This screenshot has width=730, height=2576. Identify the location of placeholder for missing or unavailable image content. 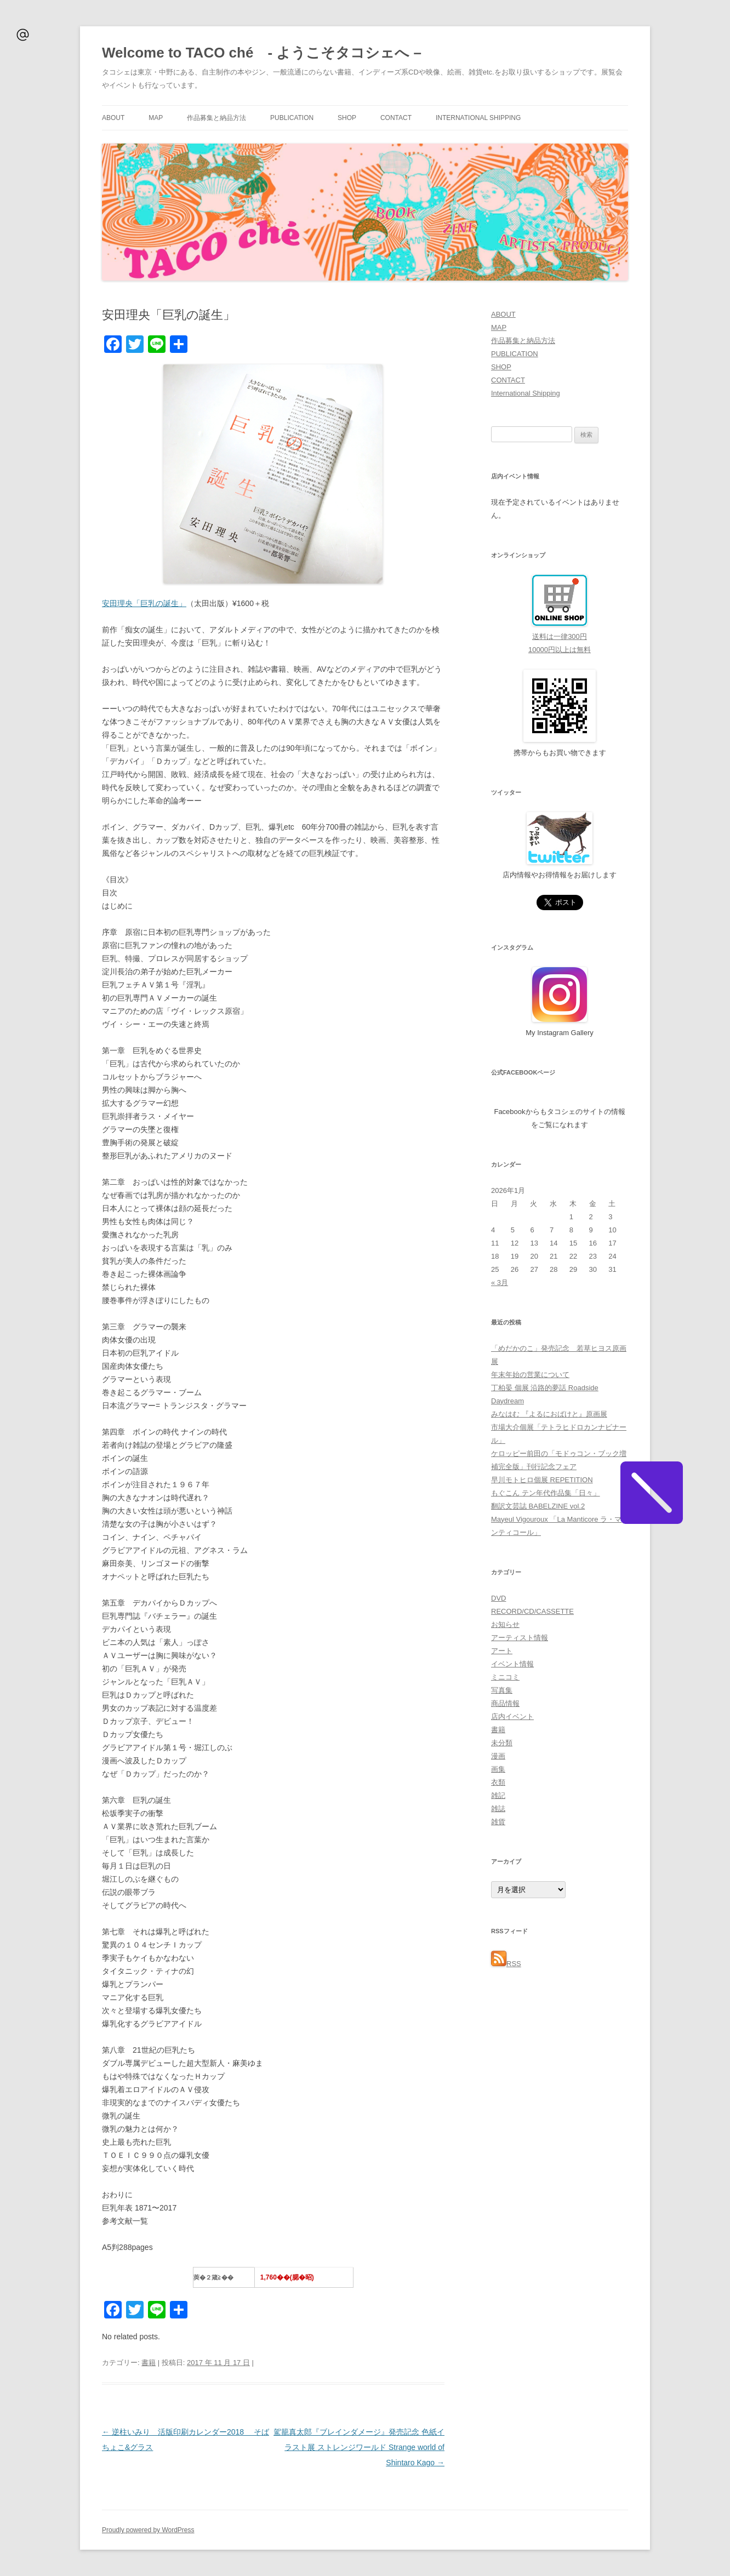
(652, 1493).